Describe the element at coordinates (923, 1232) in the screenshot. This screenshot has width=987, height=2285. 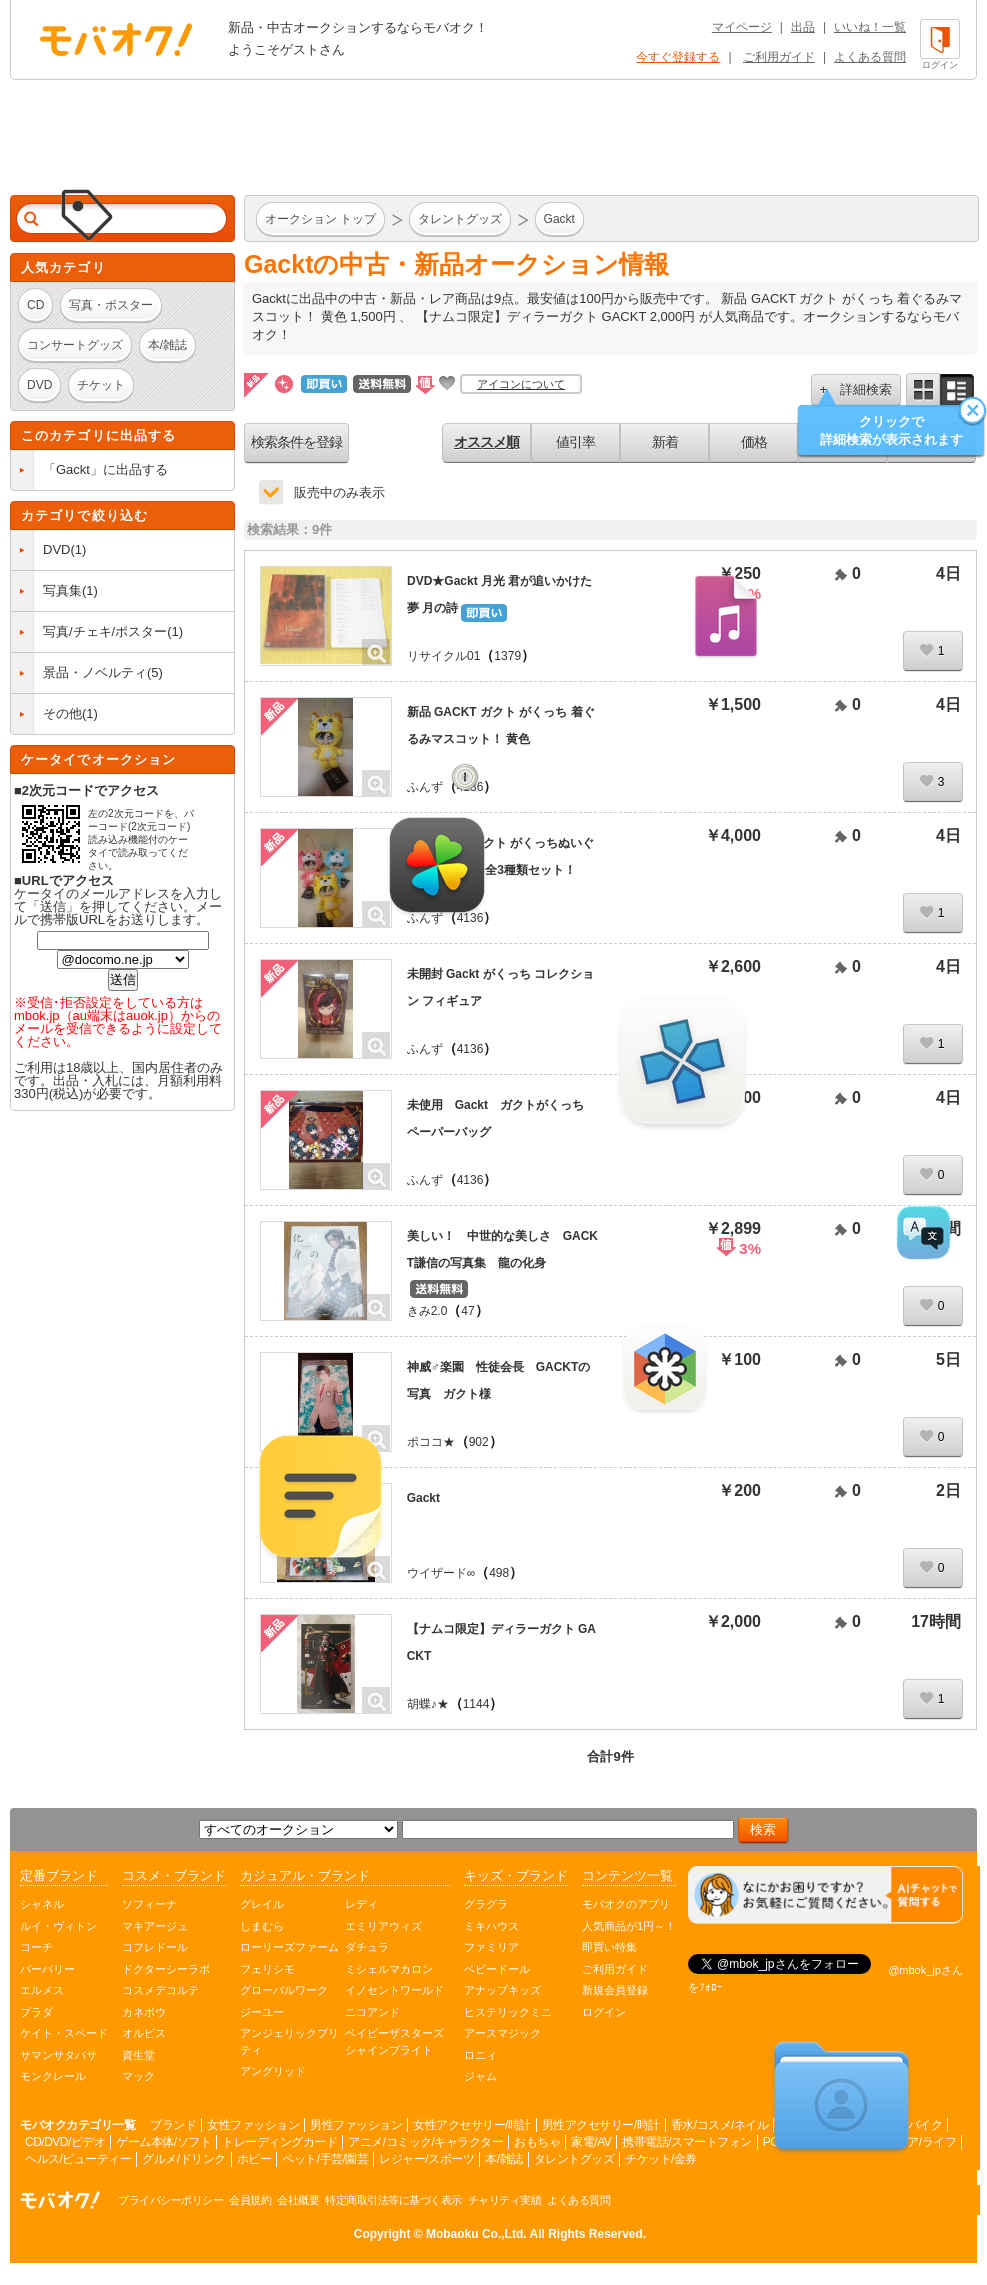
I see `open the translation app` at that location.